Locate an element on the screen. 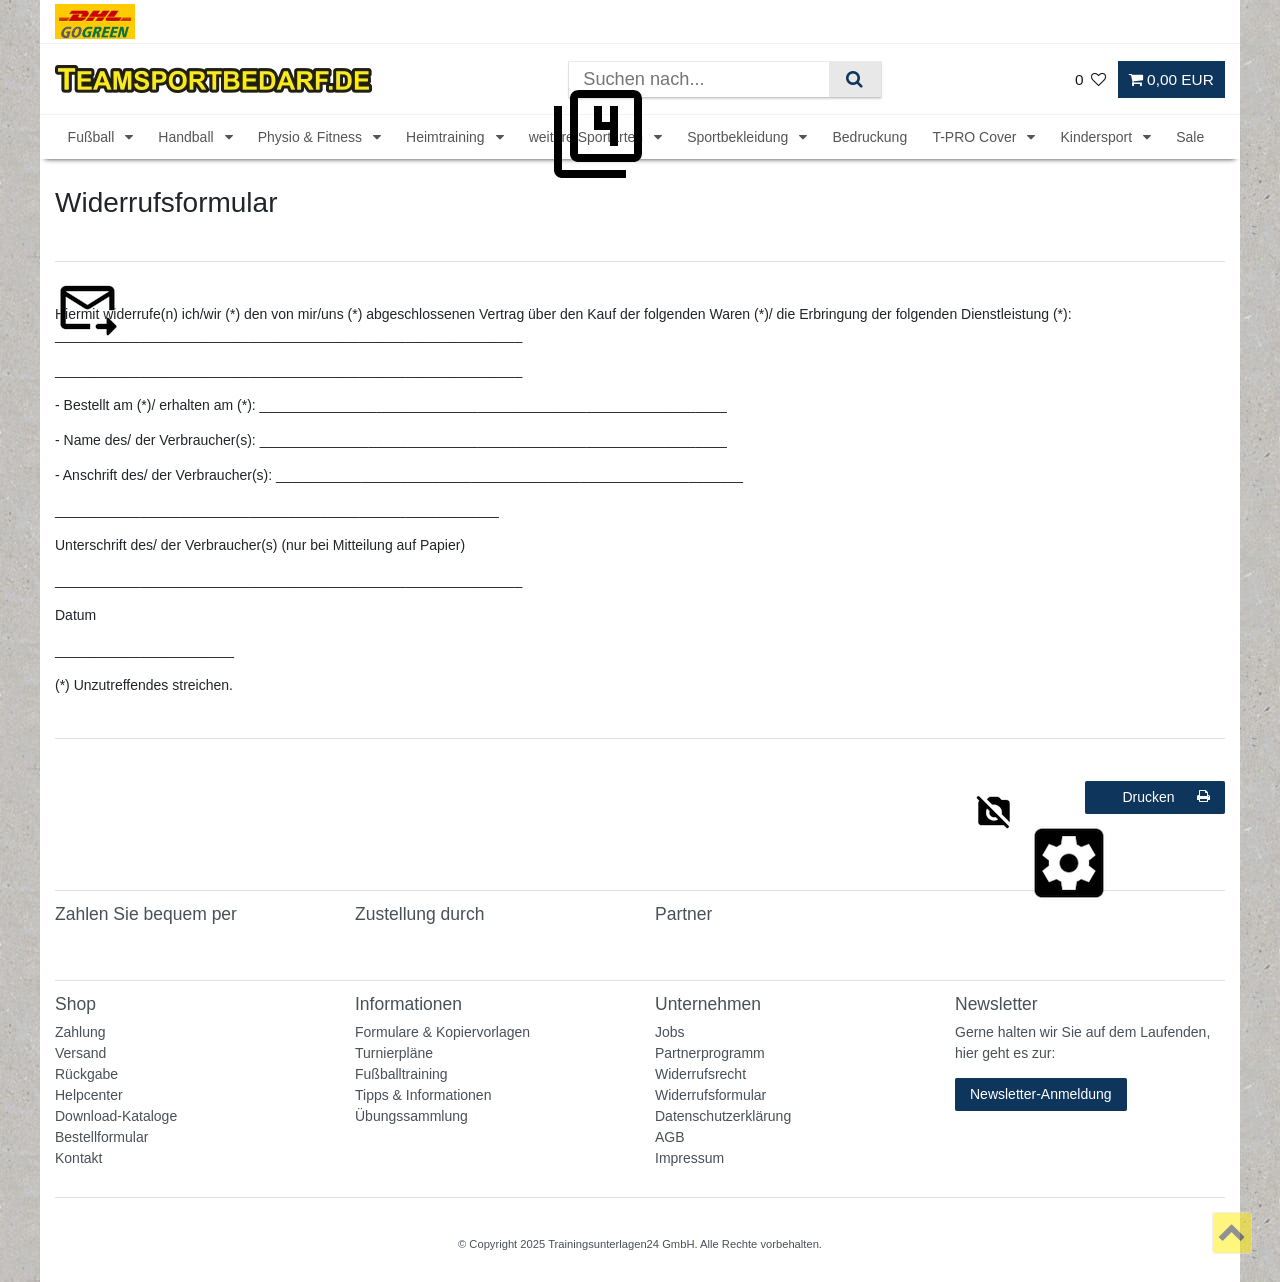 The width and height of the screenshot is (1280, 1282). forward an email to another recipient is located at coordinates (87, 307).